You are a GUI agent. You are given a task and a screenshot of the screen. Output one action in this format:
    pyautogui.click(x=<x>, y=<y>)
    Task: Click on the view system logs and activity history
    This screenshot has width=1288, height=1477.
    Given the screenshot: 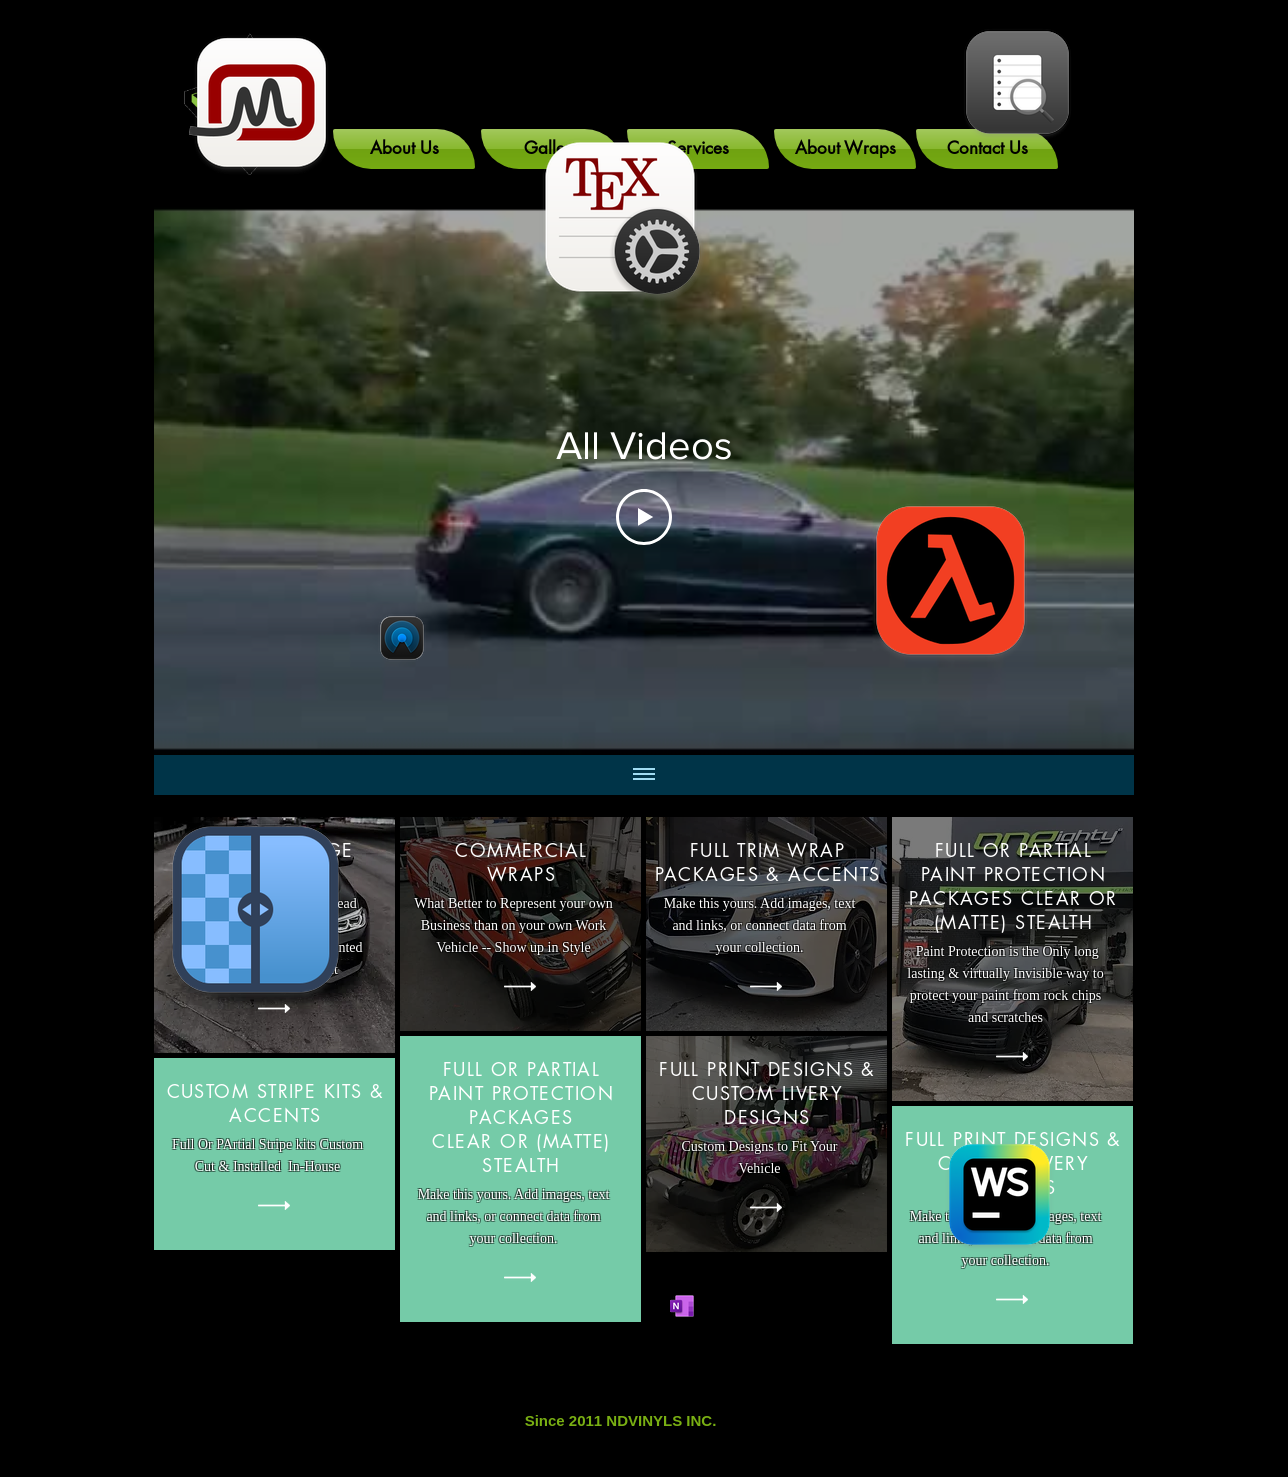 What is the action you would take?
    pyautogui.click(x=1017, y=82)
    